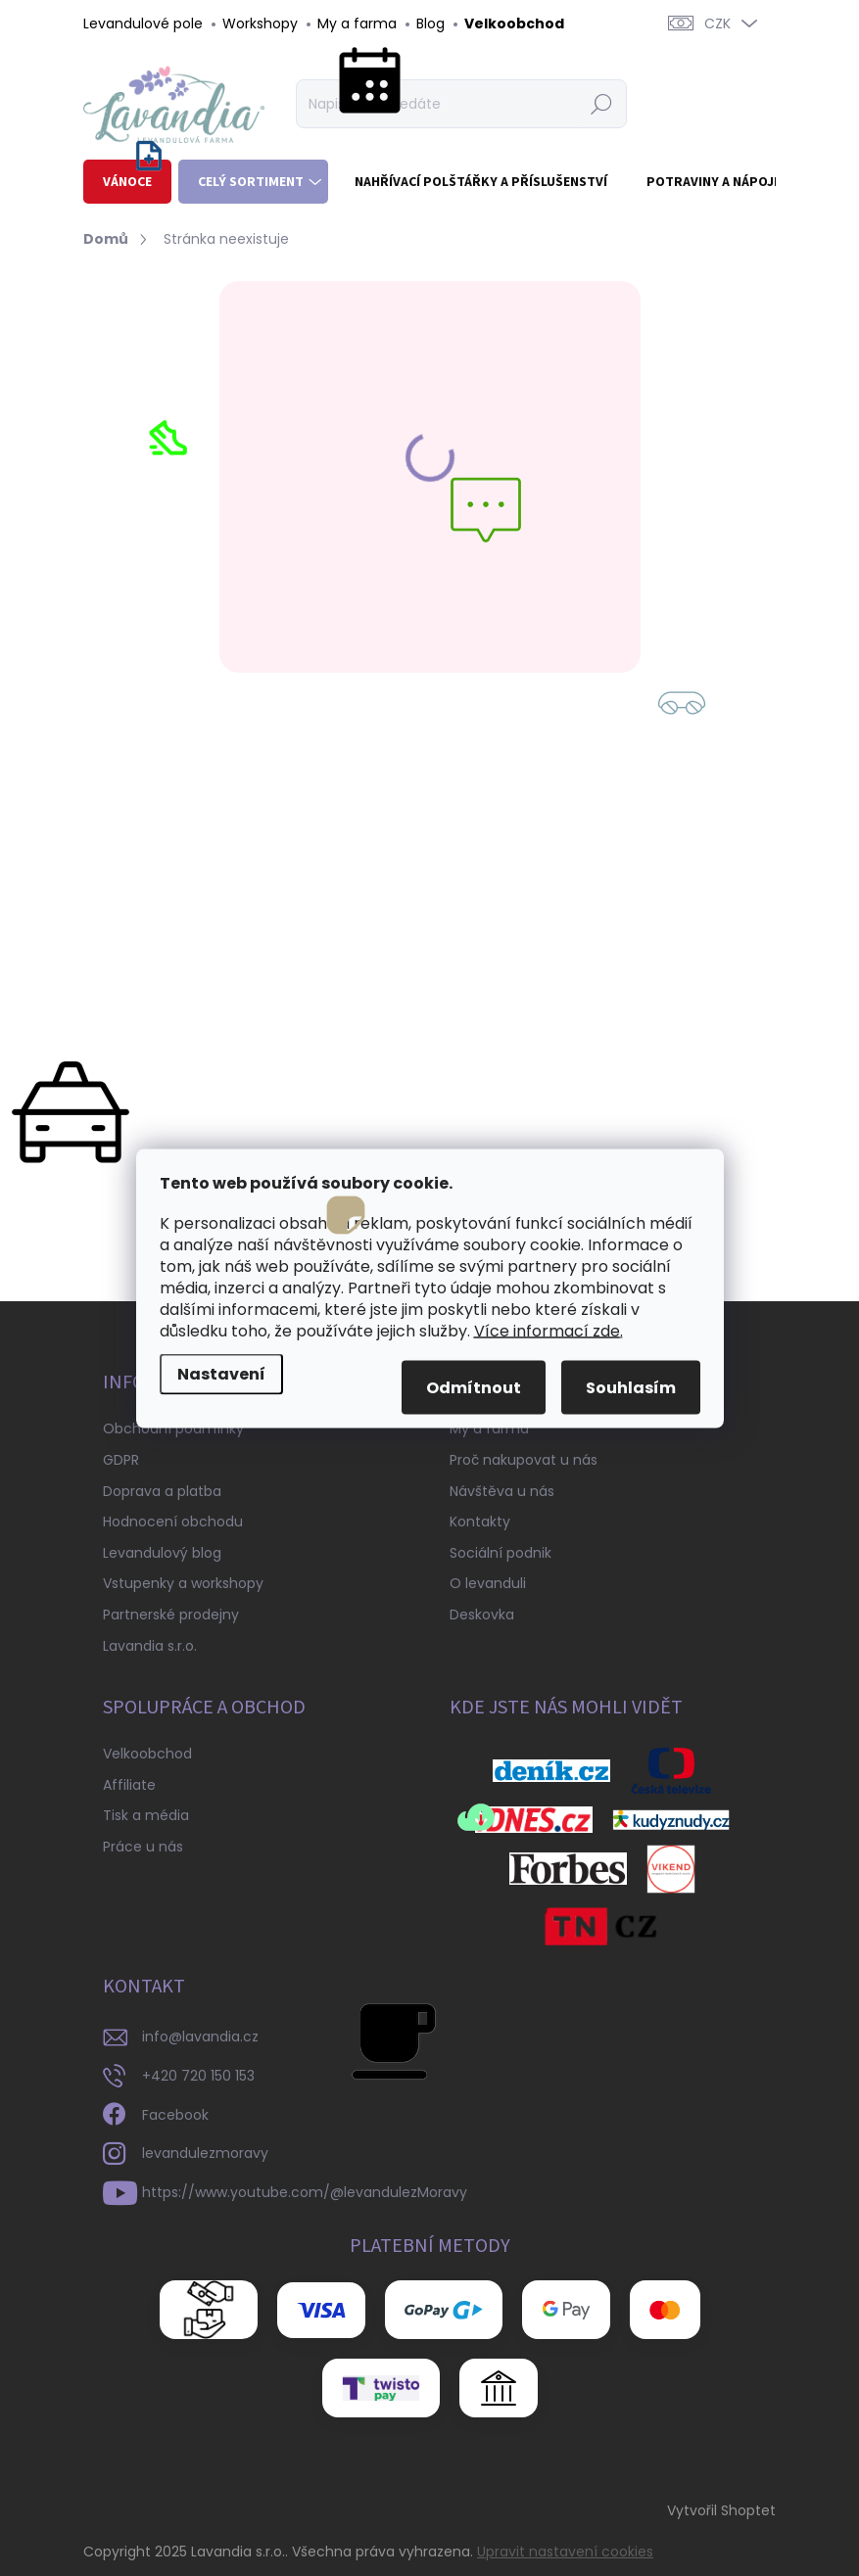  What do you see at coordinates (682, 703) in the screenshot?
I see `access virtual reality or immersive mode` at bounding box center [682, 703].